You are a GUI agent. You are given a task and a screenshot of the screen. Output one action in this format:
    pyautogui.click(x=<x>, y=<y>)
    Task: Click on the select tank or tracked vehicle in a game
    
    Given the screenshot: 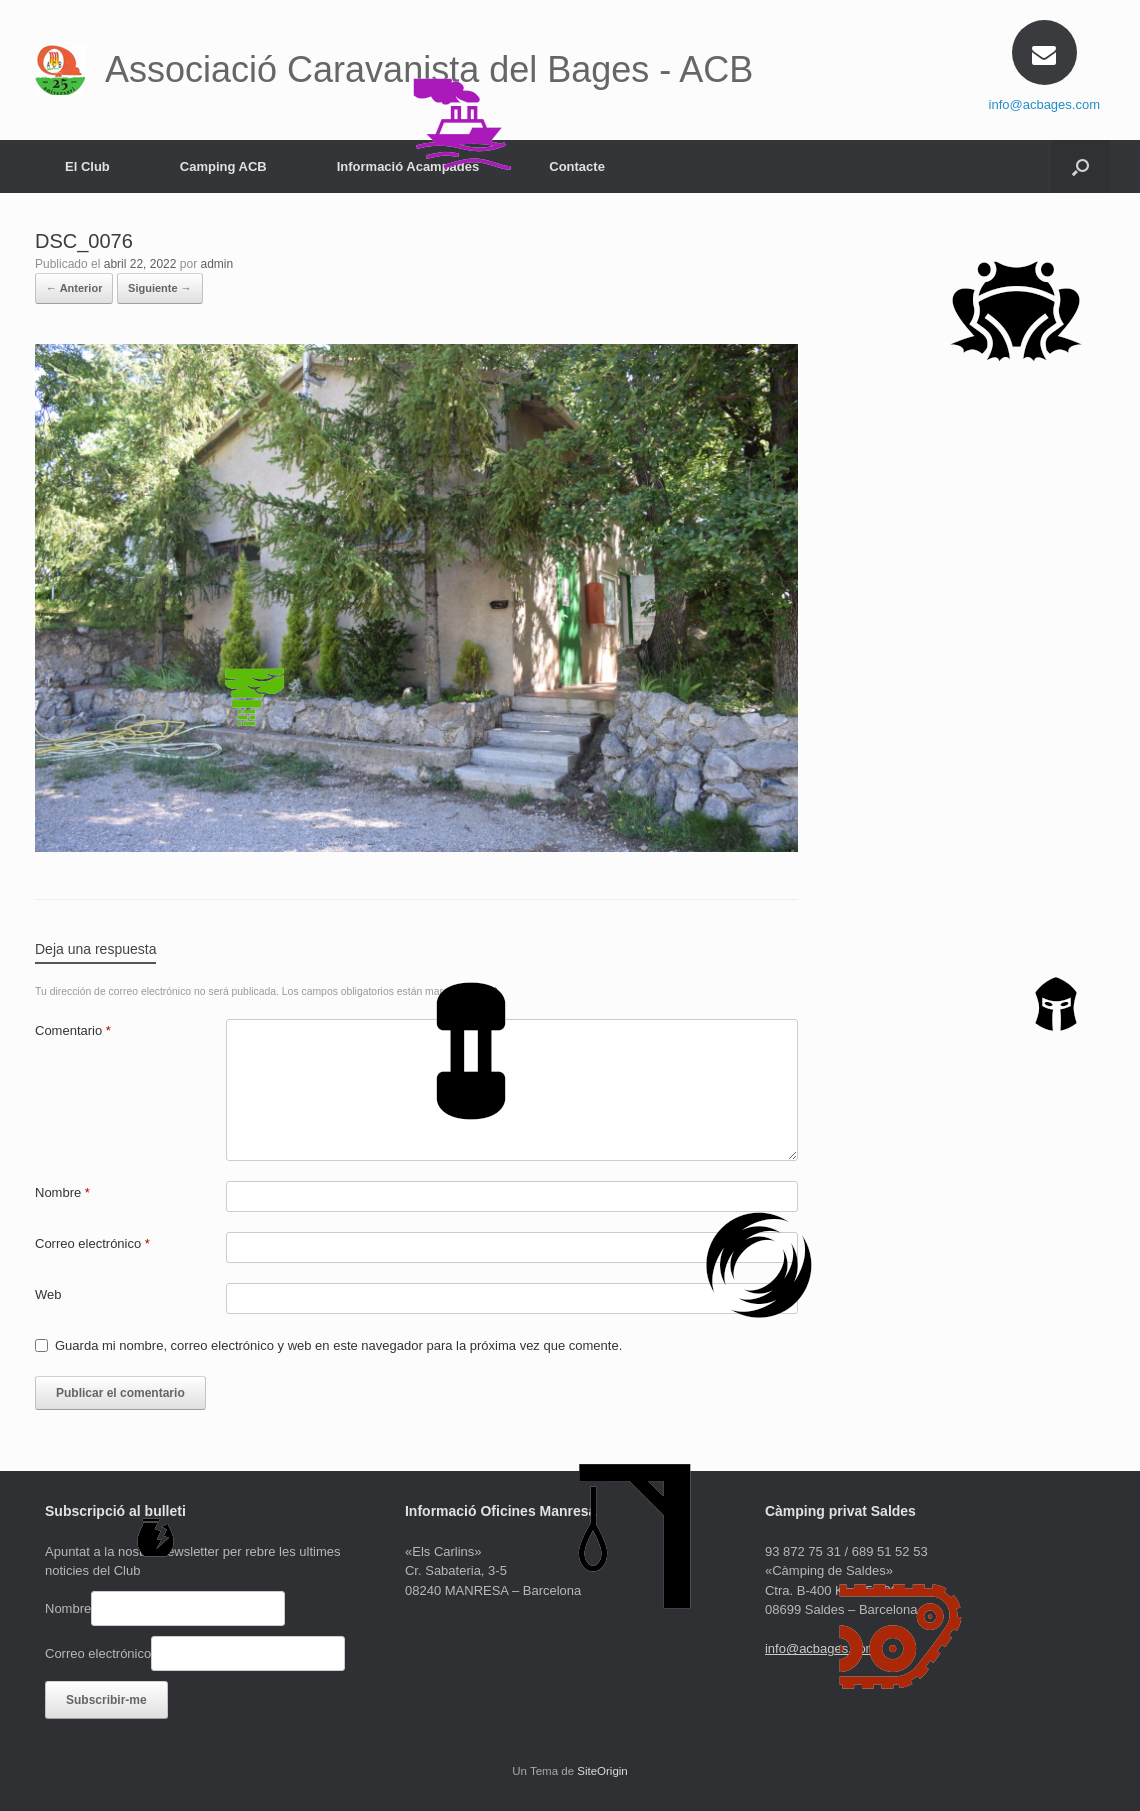 What is the action you would take?
    pyautogui.click(x=900, y=1636)
    